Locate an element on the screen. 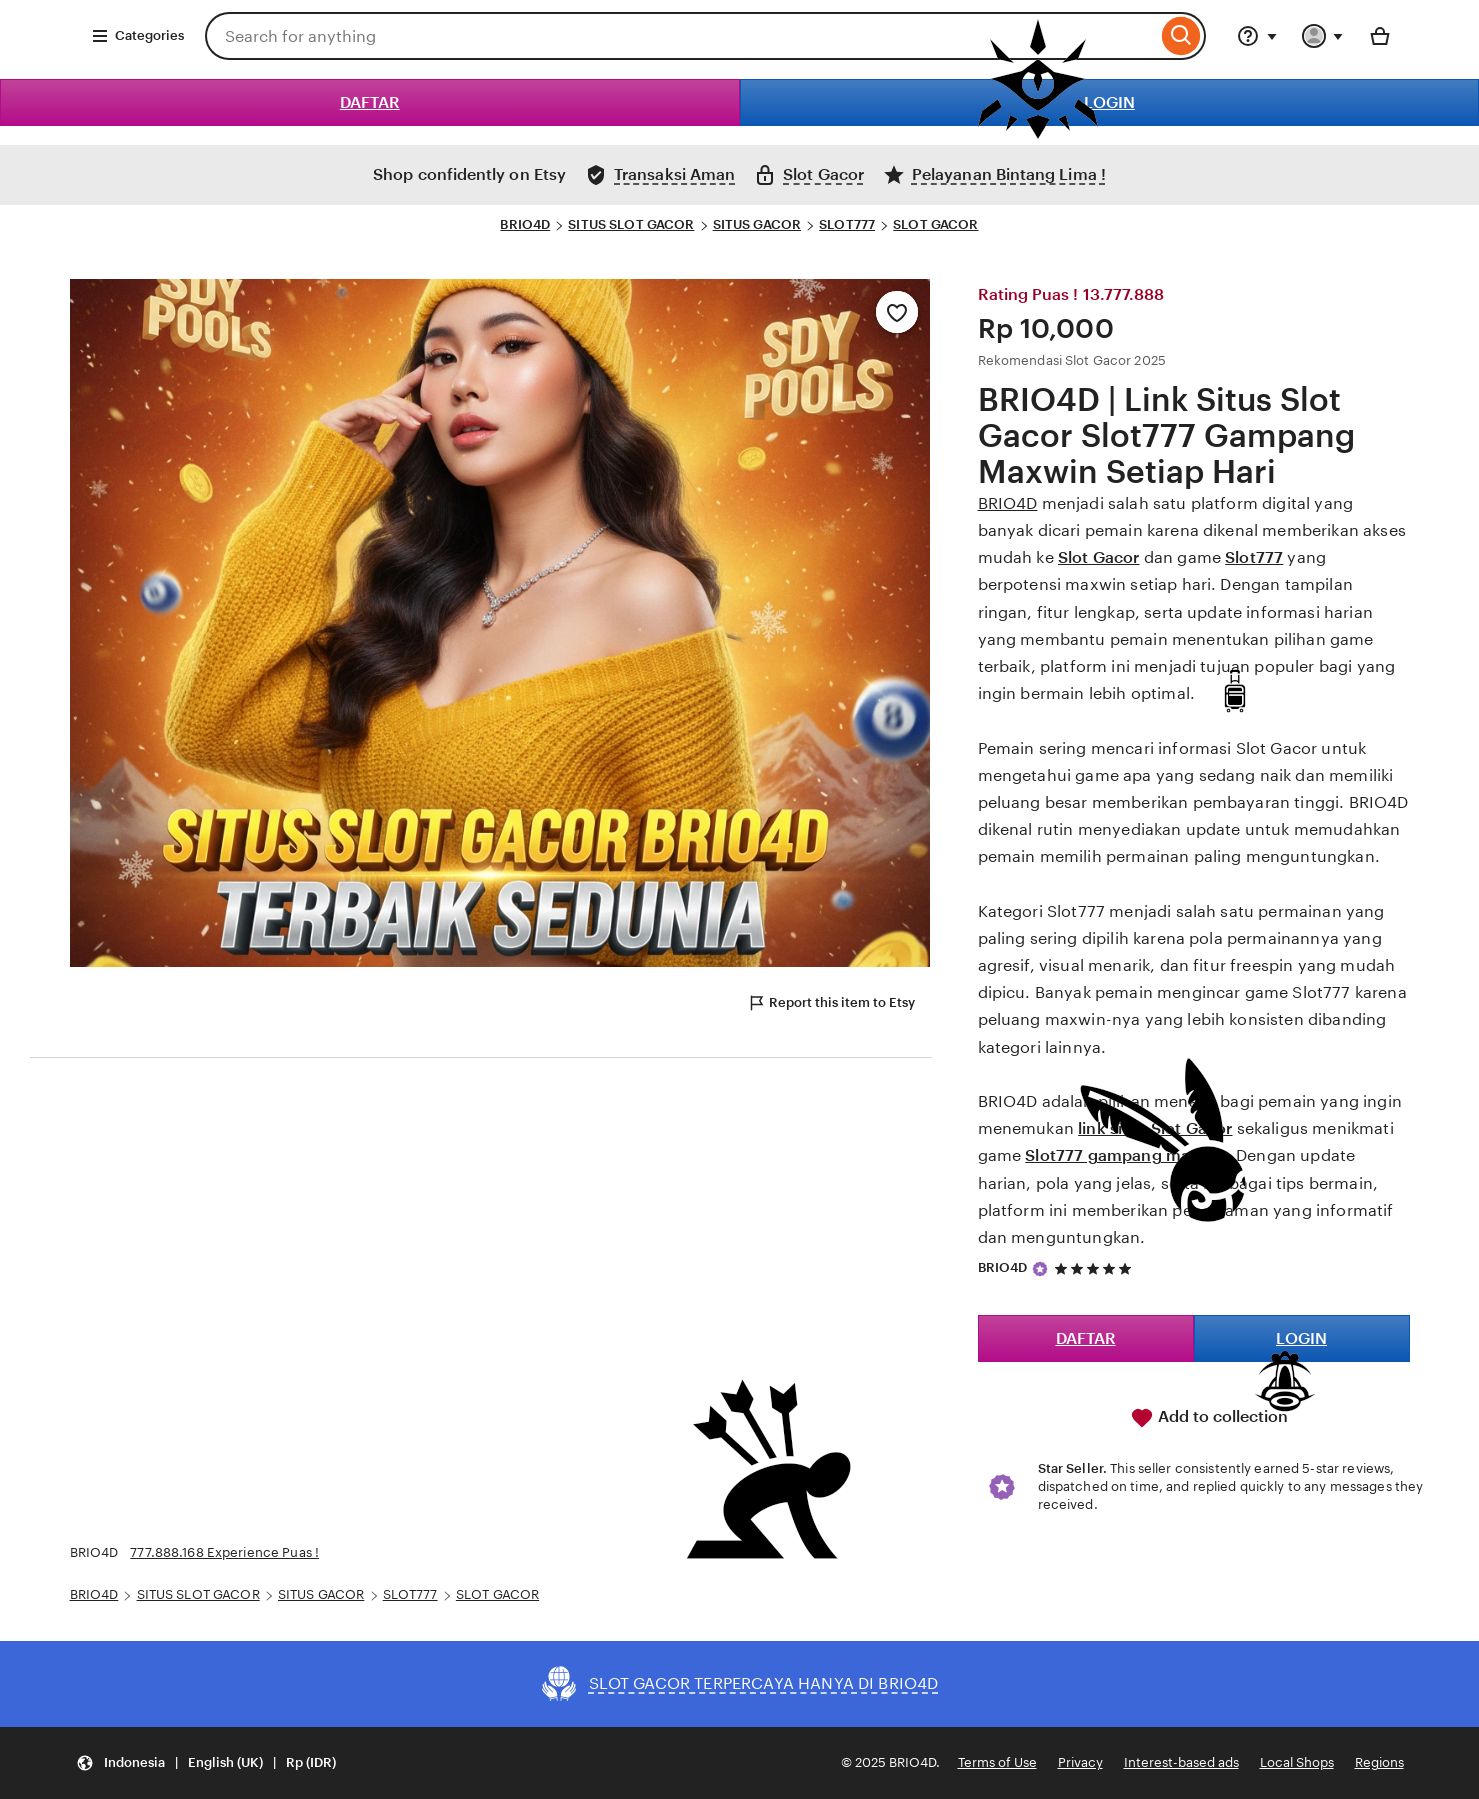 The width and height of the screenshot is (1479, 1799). golden snitch icon from Harry Potter quidditch is located at coordinates (1163, 1140).